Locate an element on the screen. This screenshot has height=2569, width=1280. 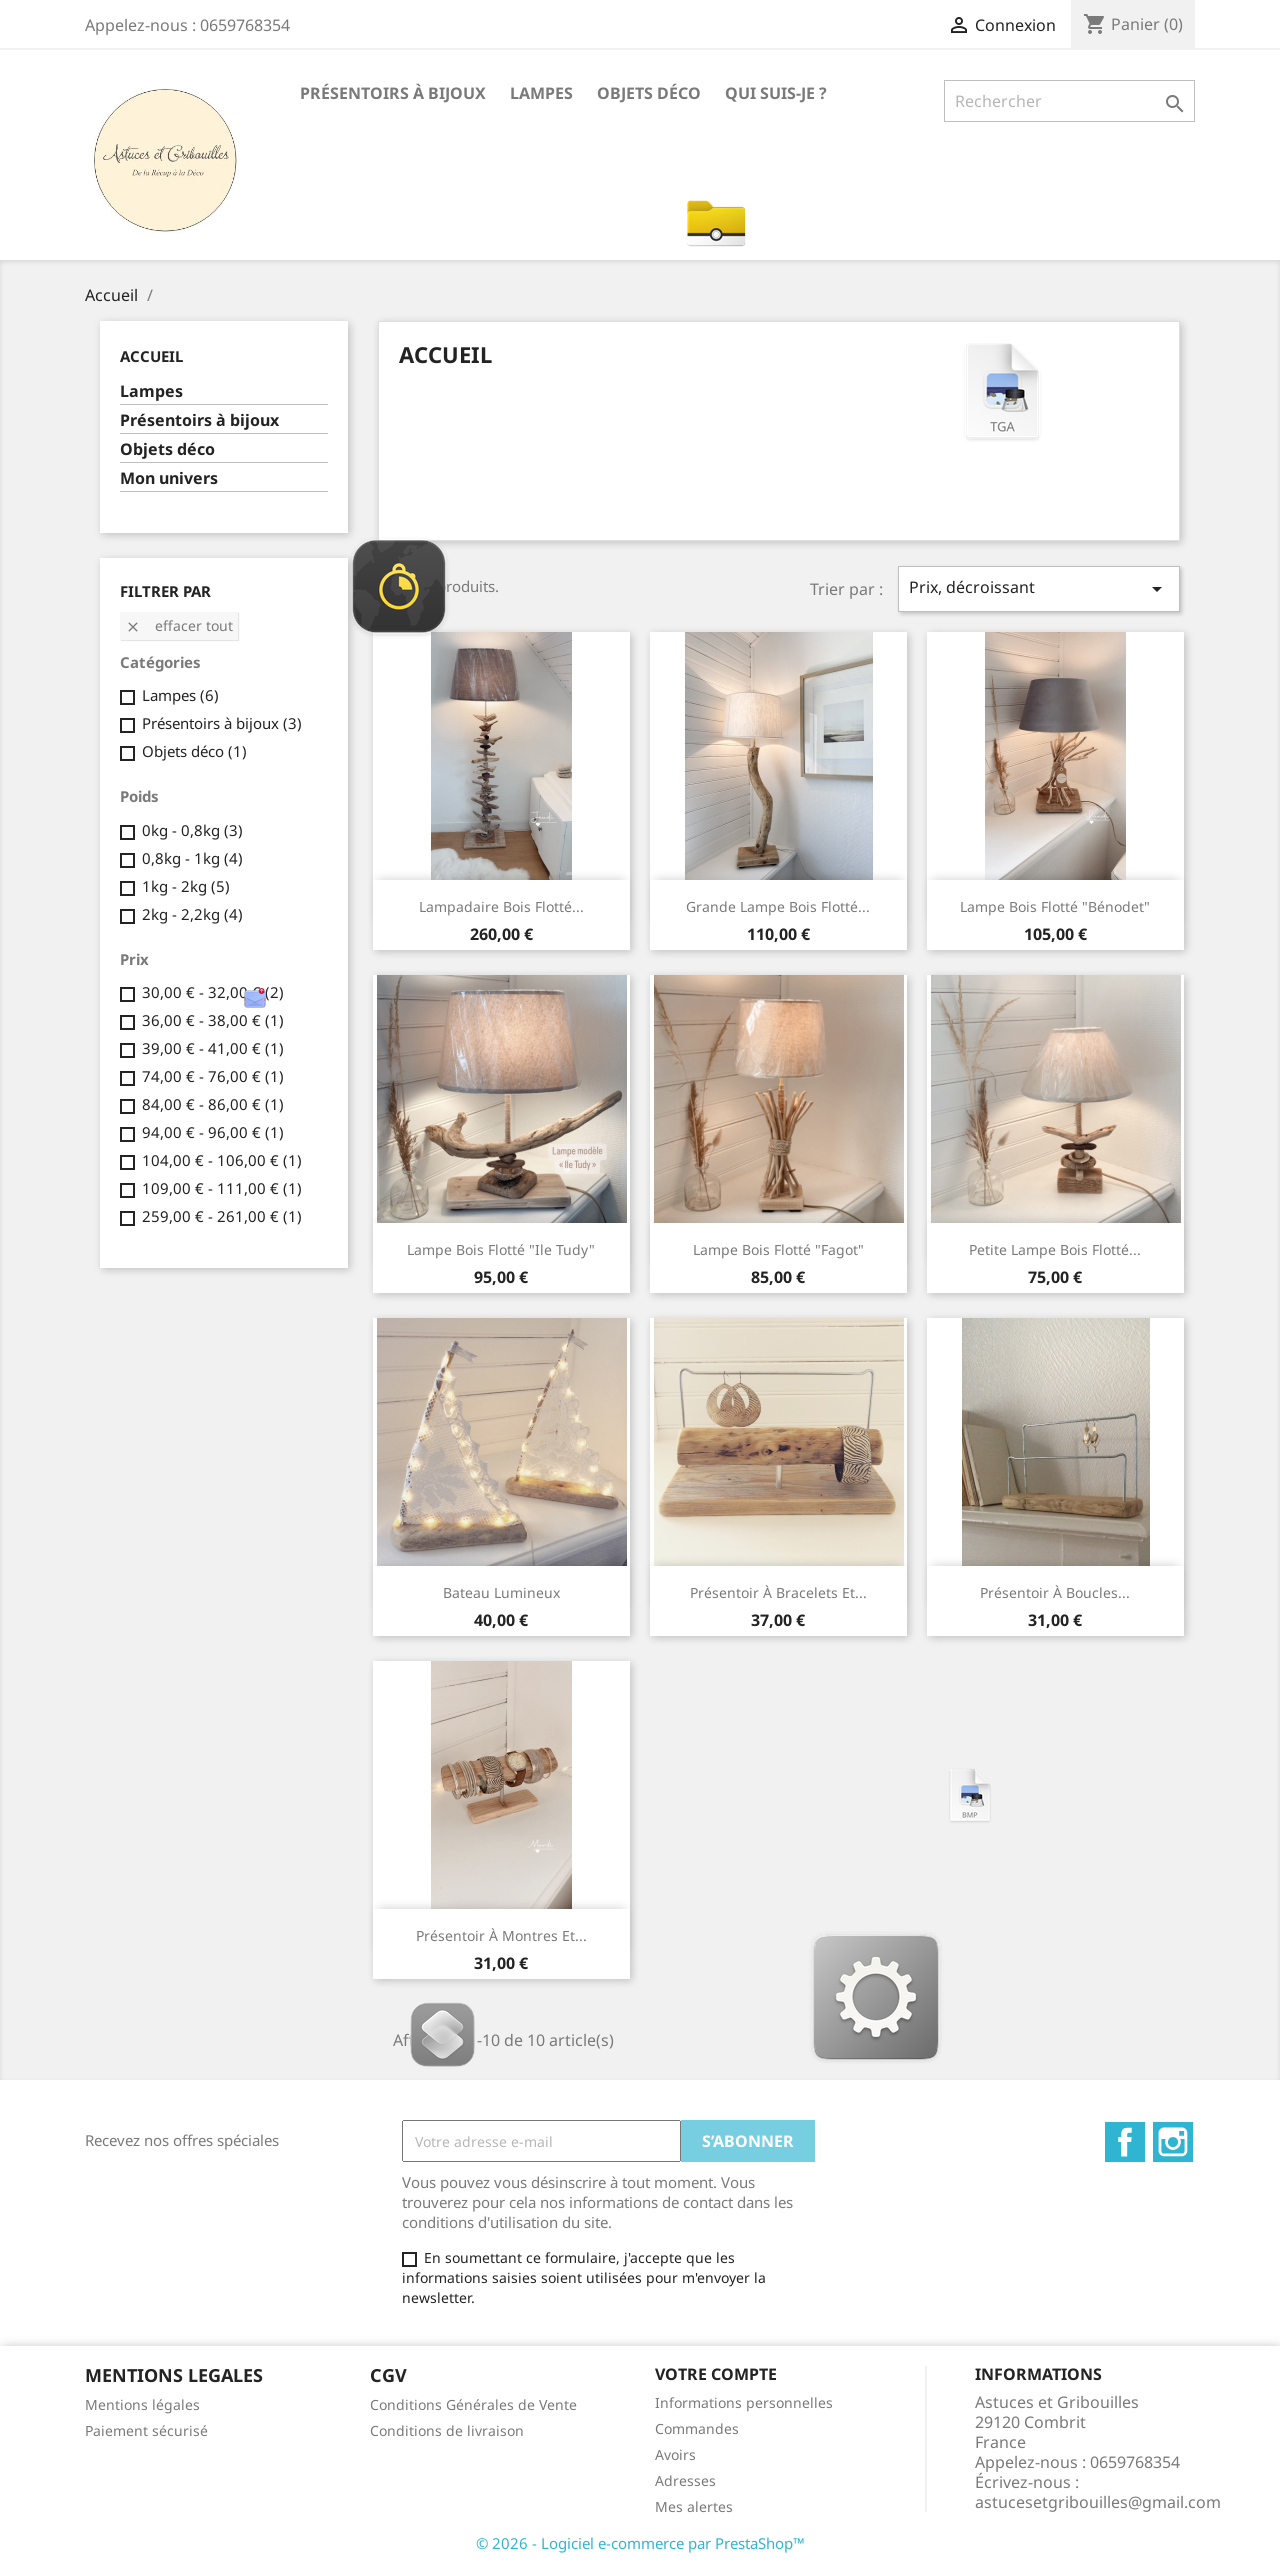
a TGA image file is located at coordinates (1002, 392).